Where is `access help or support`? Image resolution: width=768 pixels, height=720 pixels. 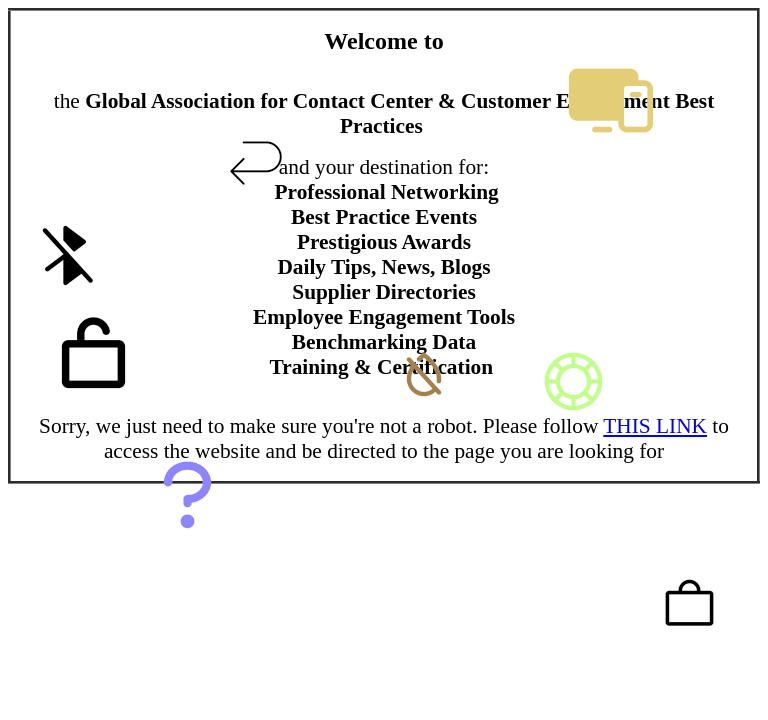 access help or support is located at coordinates (187, 493).